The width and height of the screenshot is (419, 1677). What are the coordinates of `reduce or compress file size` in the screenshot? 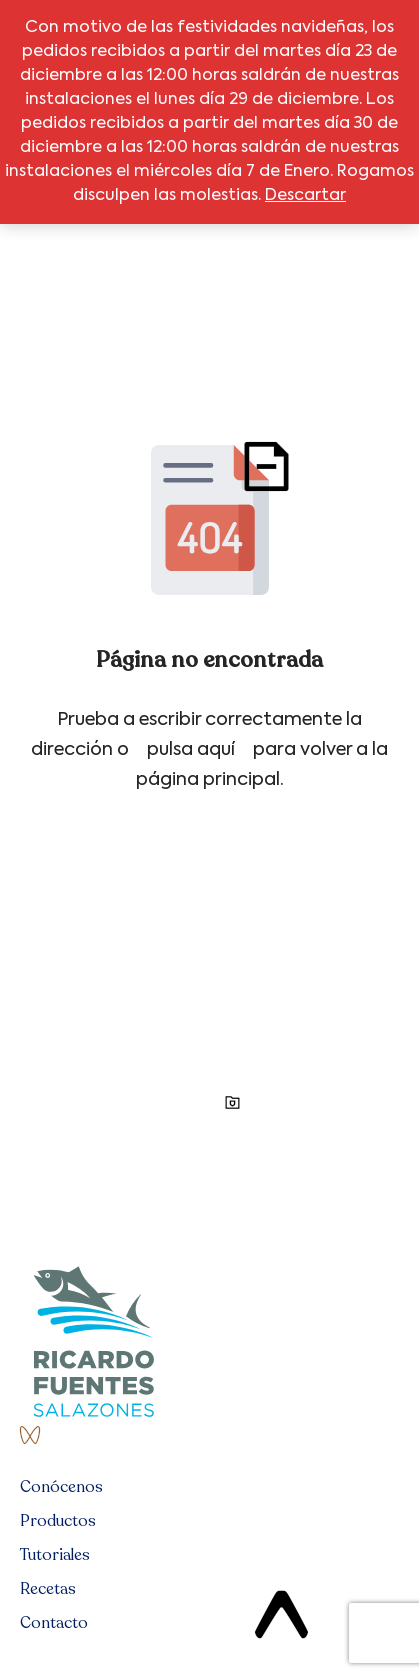 It's located at (266, 466).